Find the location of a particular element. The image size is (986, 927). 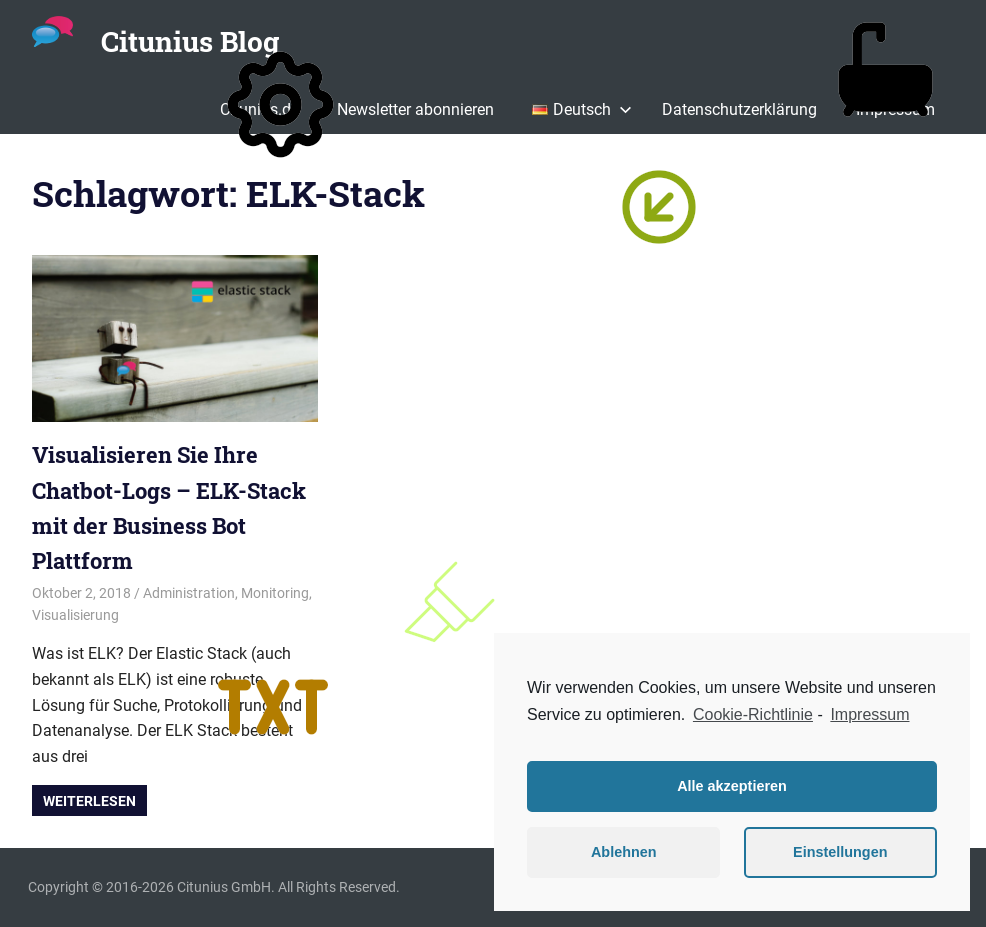

navigate to previous content or go back is located at coordinates (659, 207).